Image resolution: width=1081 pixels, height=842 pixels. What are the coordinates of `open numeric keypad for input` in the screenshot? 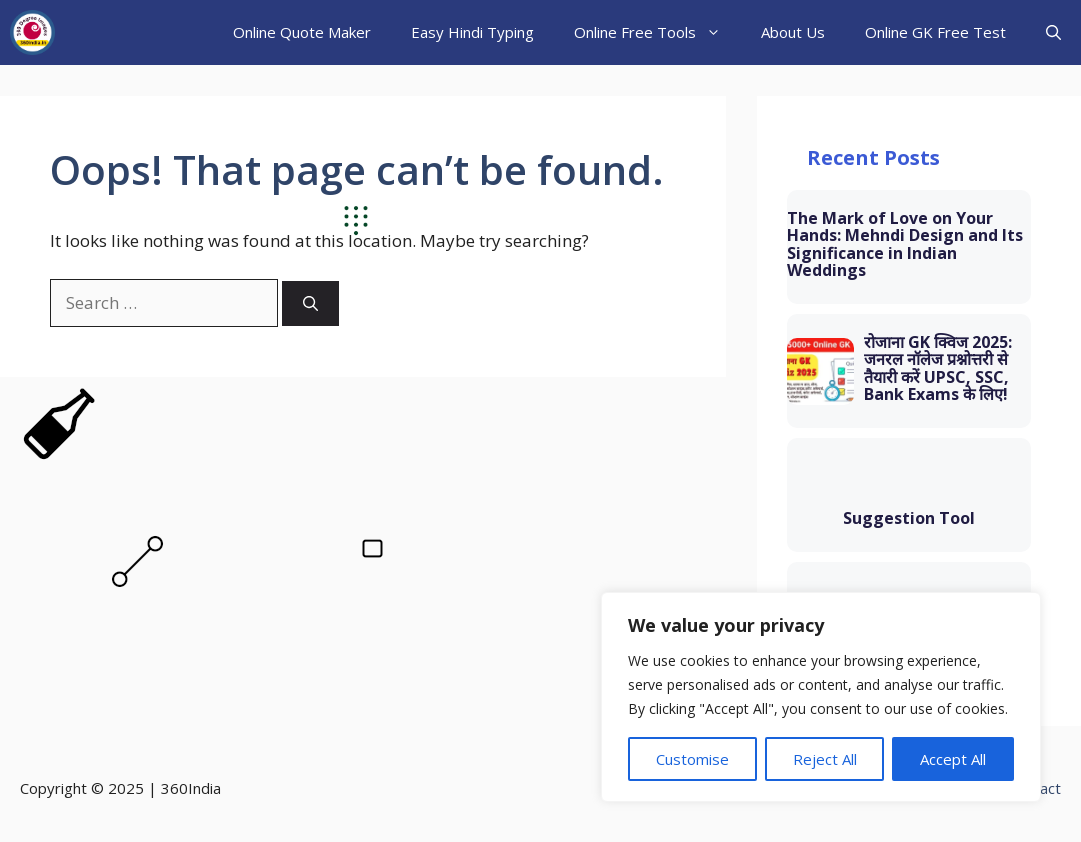 It's located at (356, 220).